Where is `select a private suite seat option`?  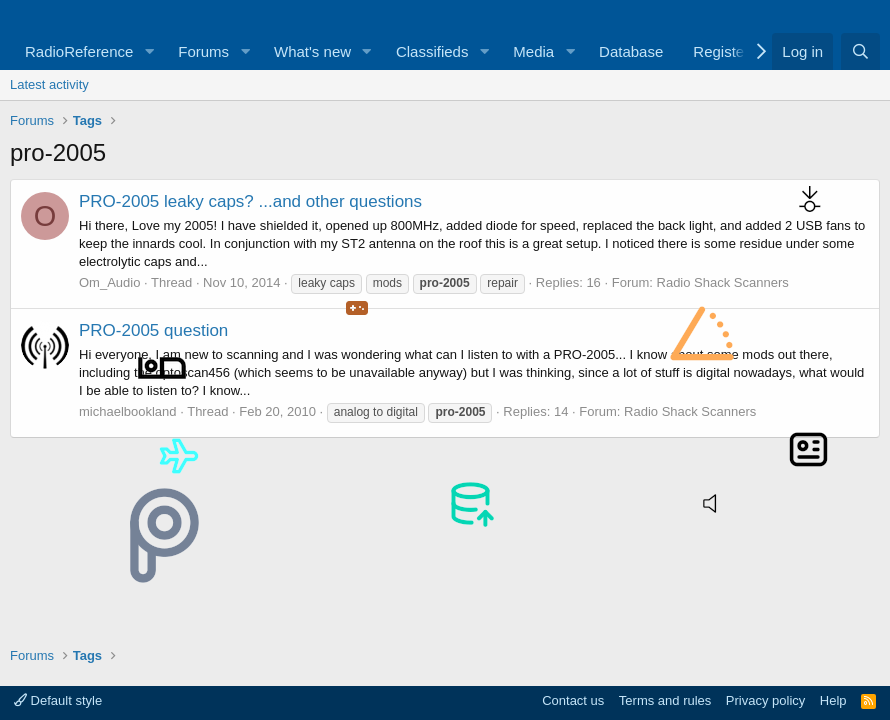 select a private suite seat option is located at coordinates (162, 368).